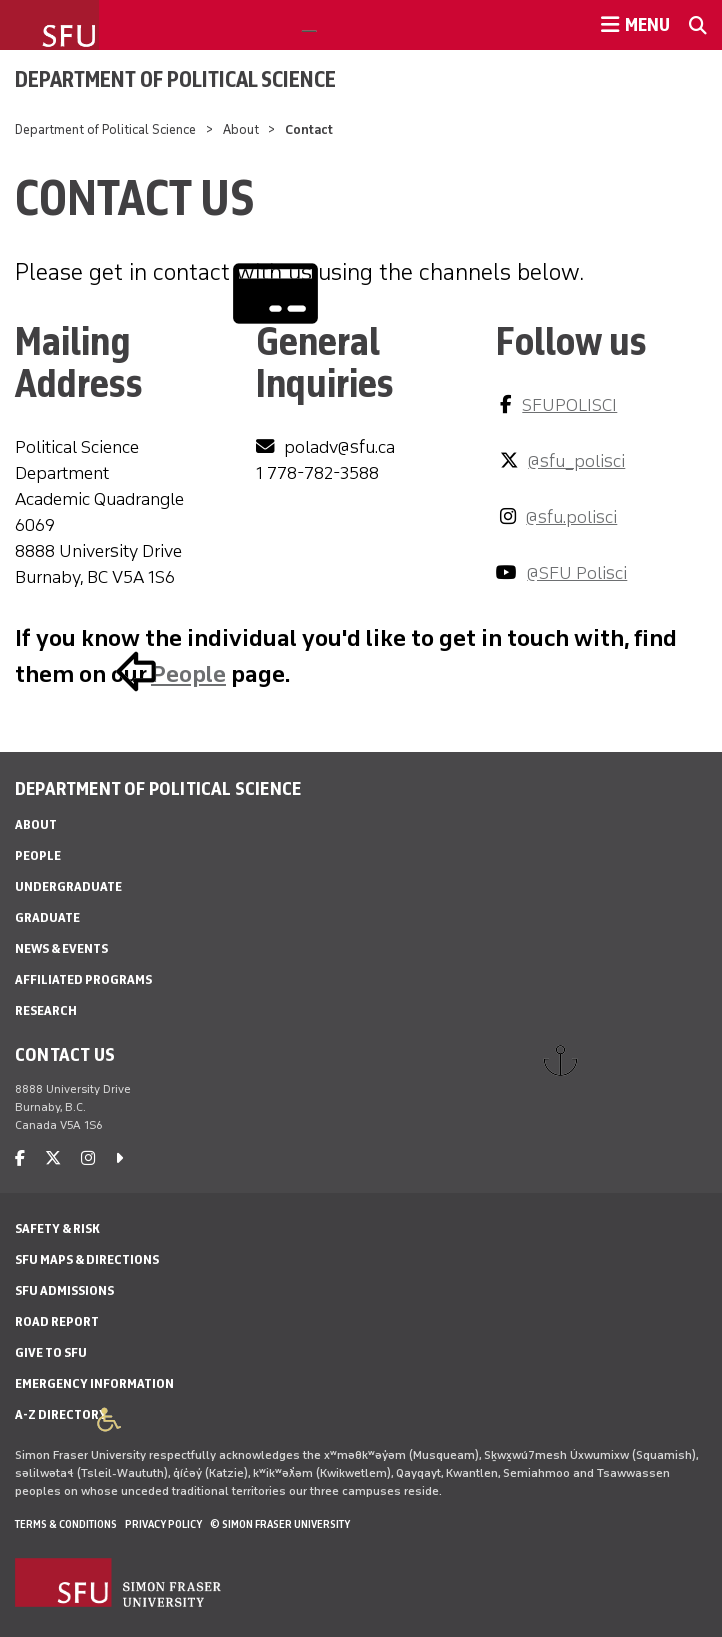 The image size is (722, 1637). Describe the element at coordinates (560, 1060) in the screenshot. I see `anchor point or fixed position marker` at that location.